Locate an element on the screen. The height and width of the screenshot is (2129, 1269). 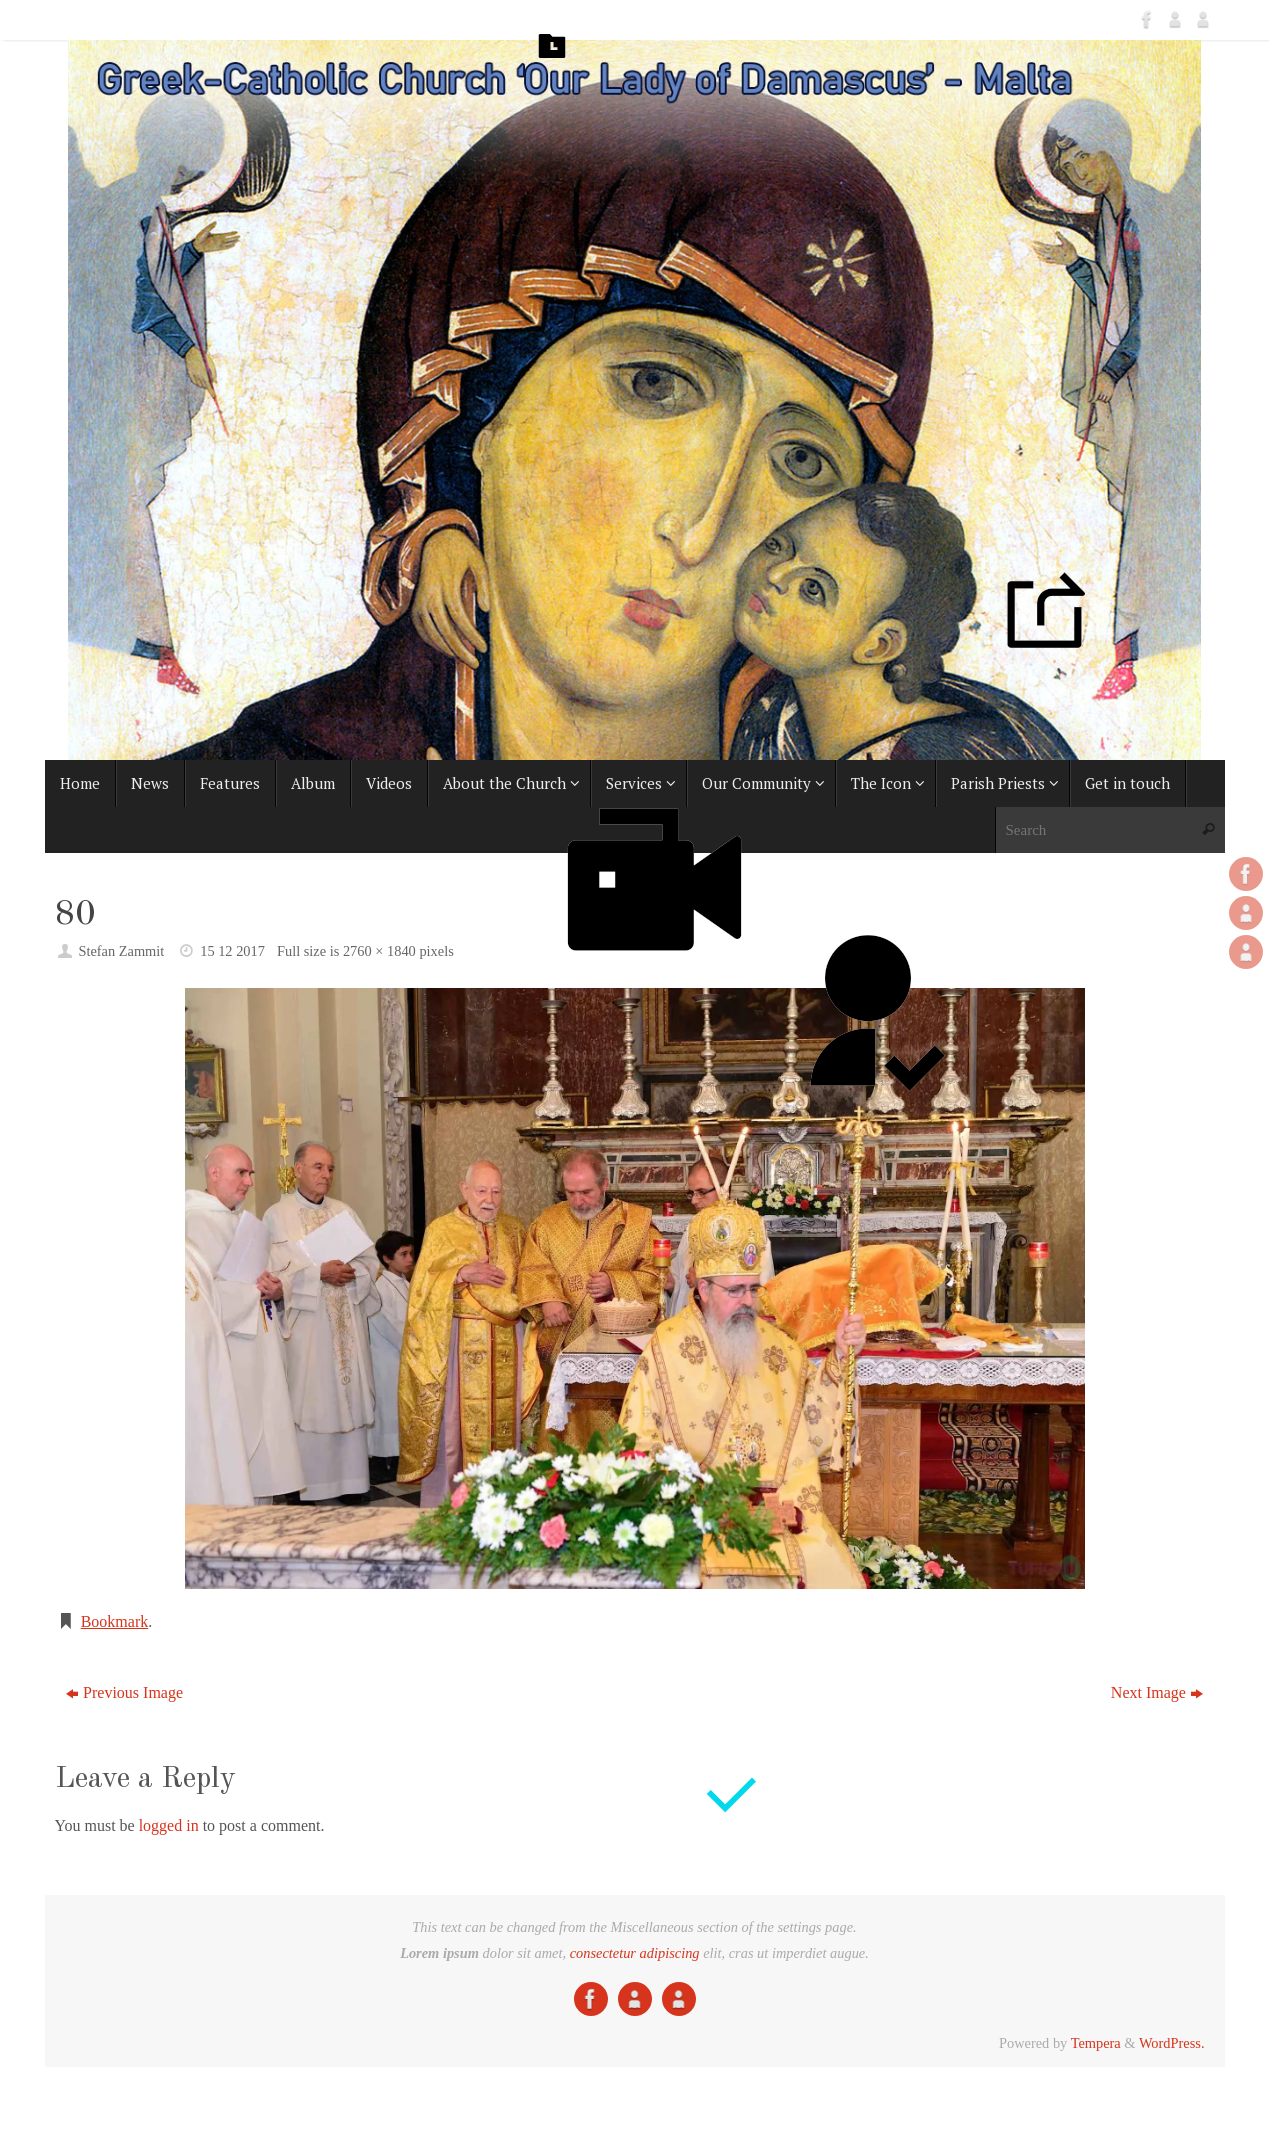
share content to another app or platform is located at coordinates (1044, 614).